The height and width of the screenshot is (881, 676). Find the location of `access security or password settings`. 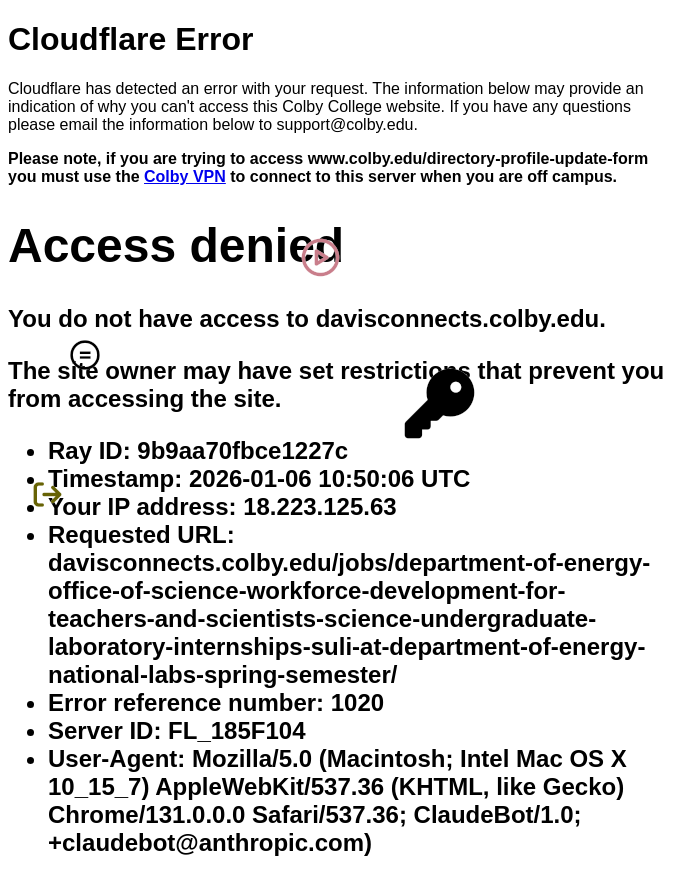

access security or password settings is located at coordinates (439, 403).